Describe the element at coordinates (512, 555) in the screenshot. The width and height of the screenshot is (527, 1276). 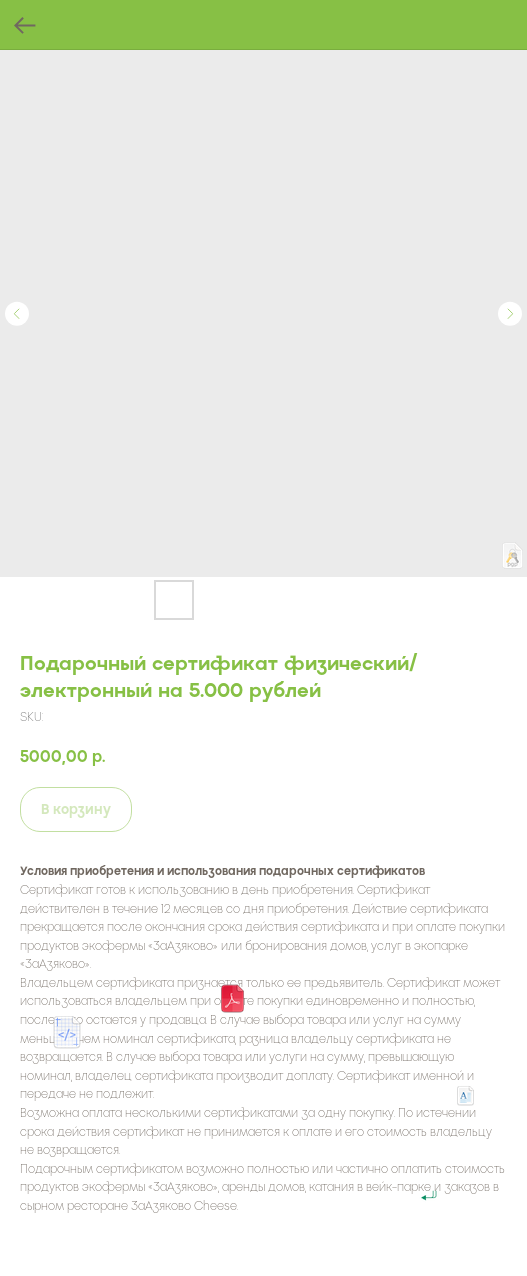
I see `a PGP encryption key file` at that location.